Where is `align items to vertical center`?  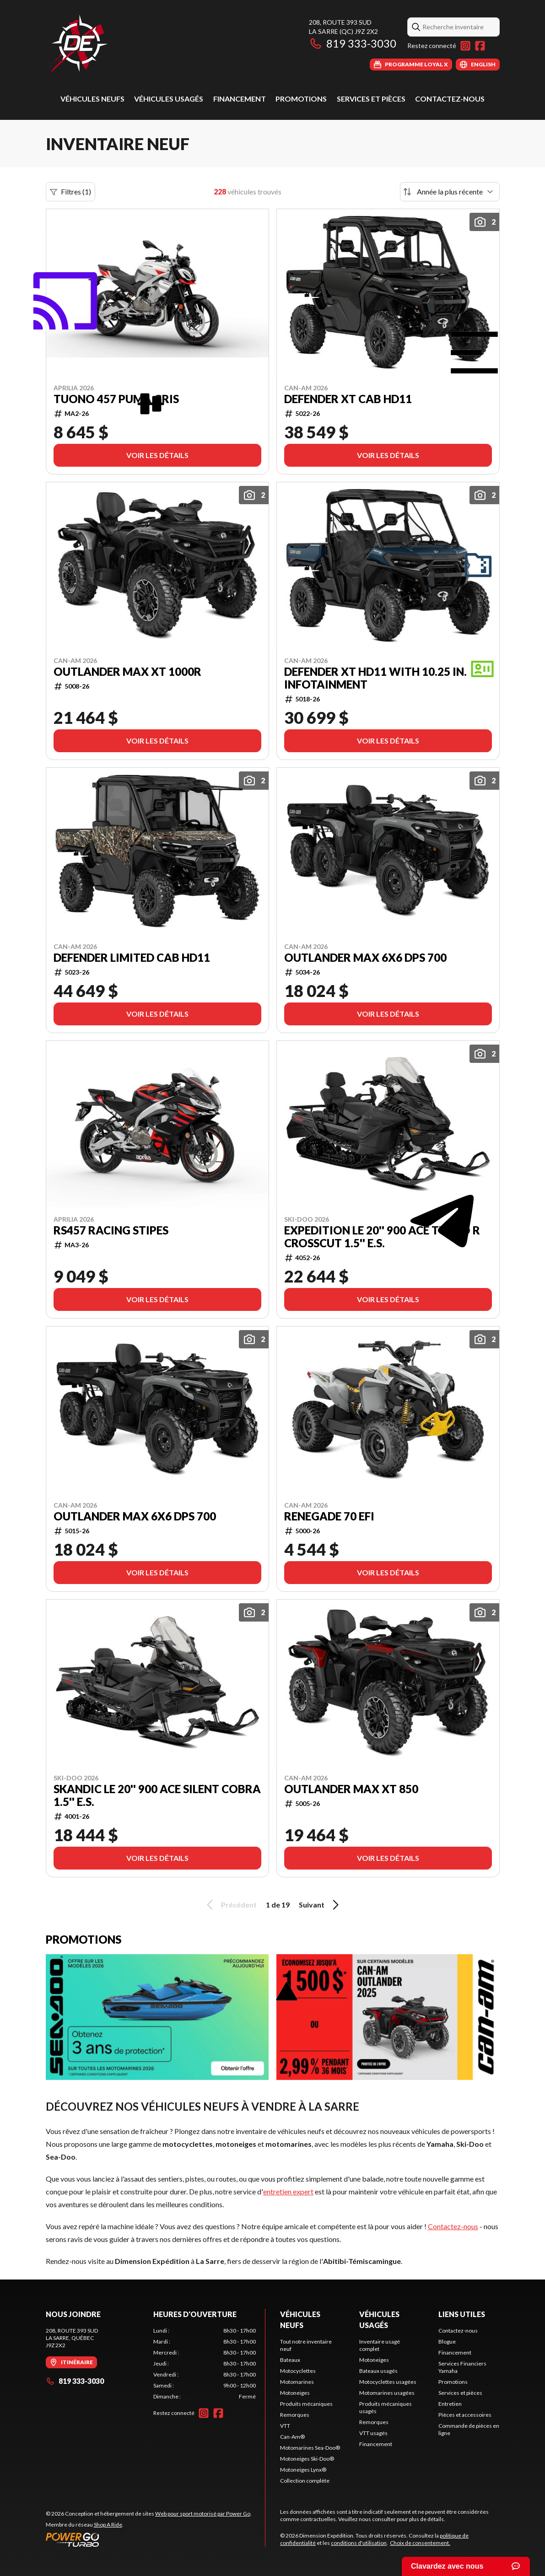 align items to vertical center is located at coordinates (151, 404).